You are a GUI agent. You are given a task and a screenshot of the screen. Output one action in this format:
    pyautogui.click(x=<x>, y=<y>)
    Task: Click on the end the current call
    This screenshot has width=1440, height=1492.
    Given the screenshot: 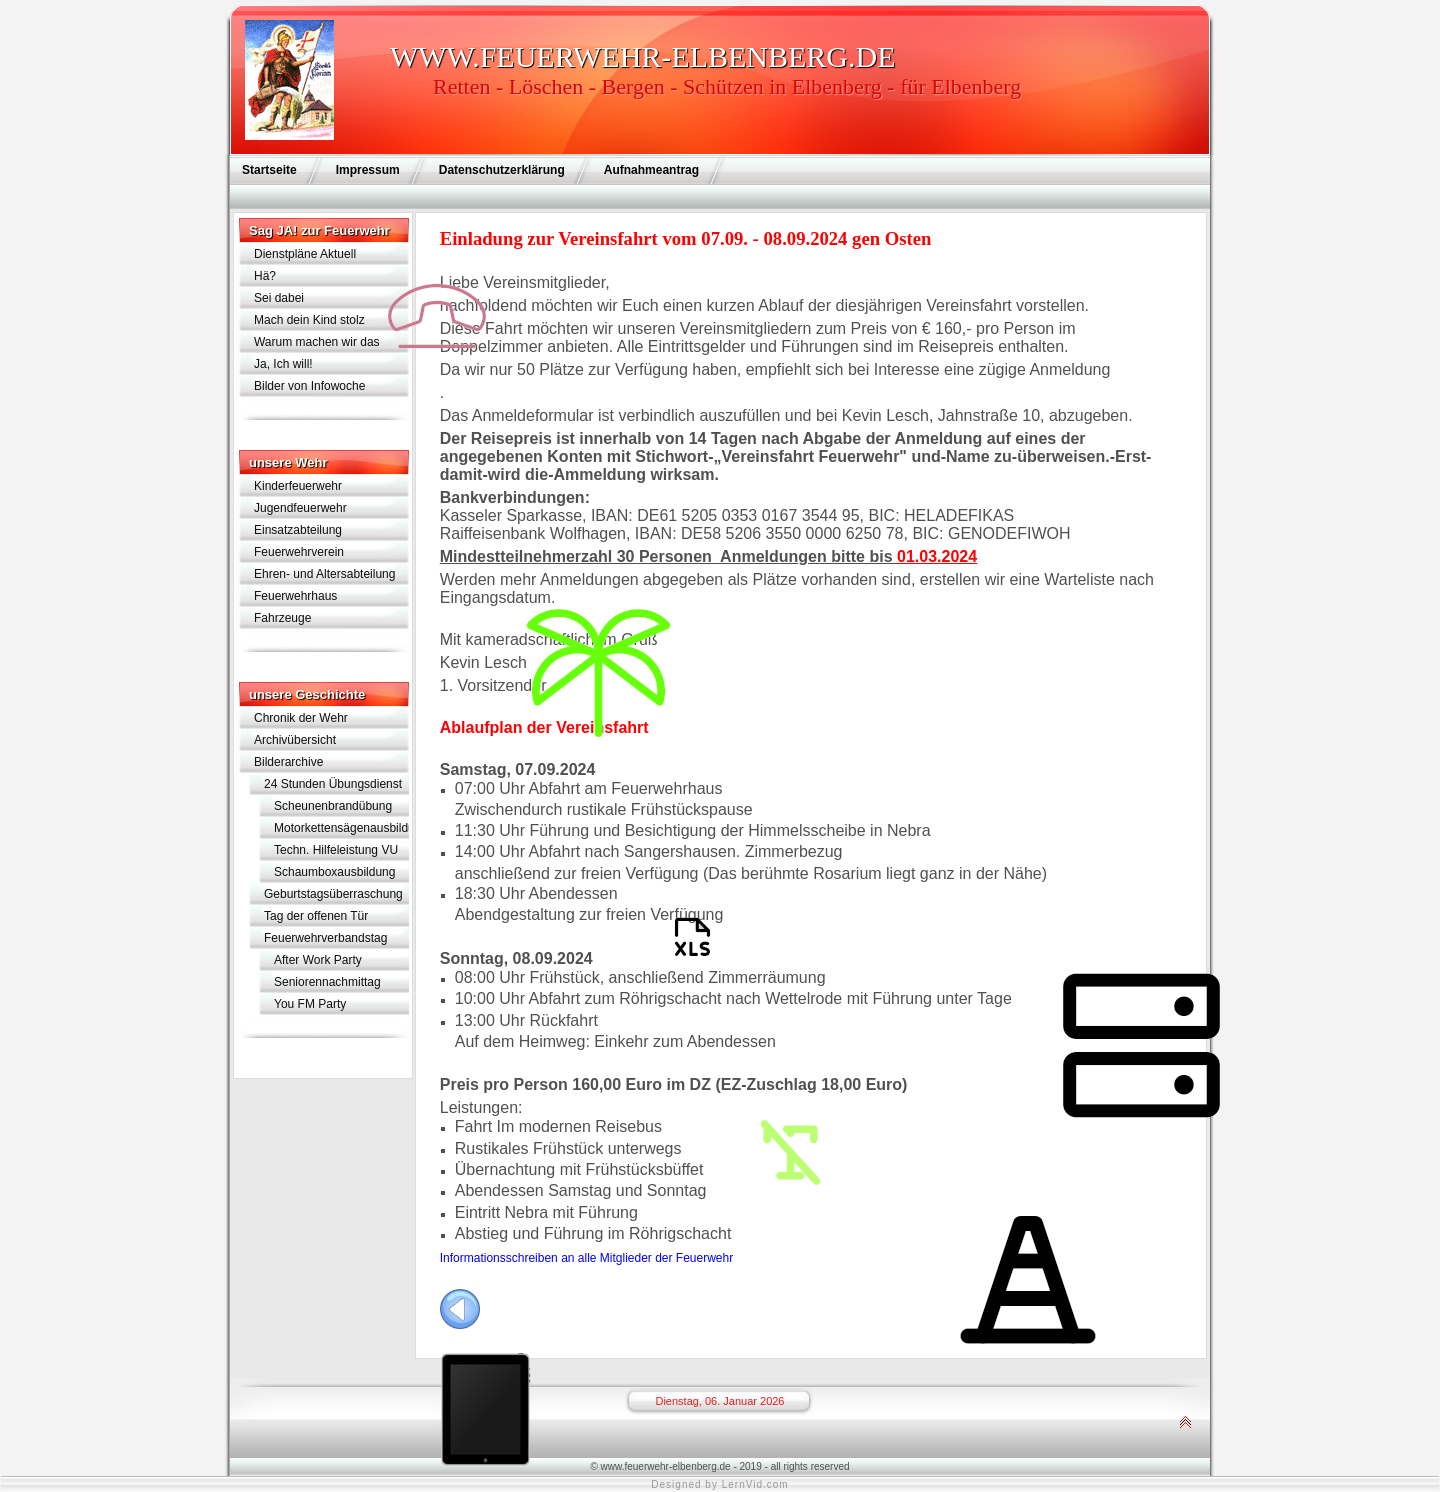 What is the action you would take?
    pyautogui.click(x=437, y=316)
    